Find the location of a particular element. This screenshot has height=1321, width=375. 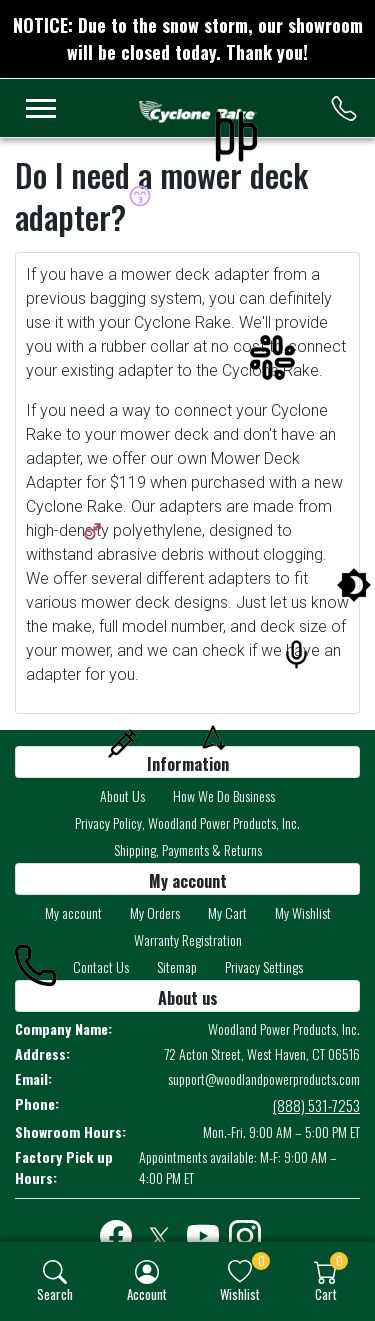

open Slack messaging app is located at coordinates (272, 357).